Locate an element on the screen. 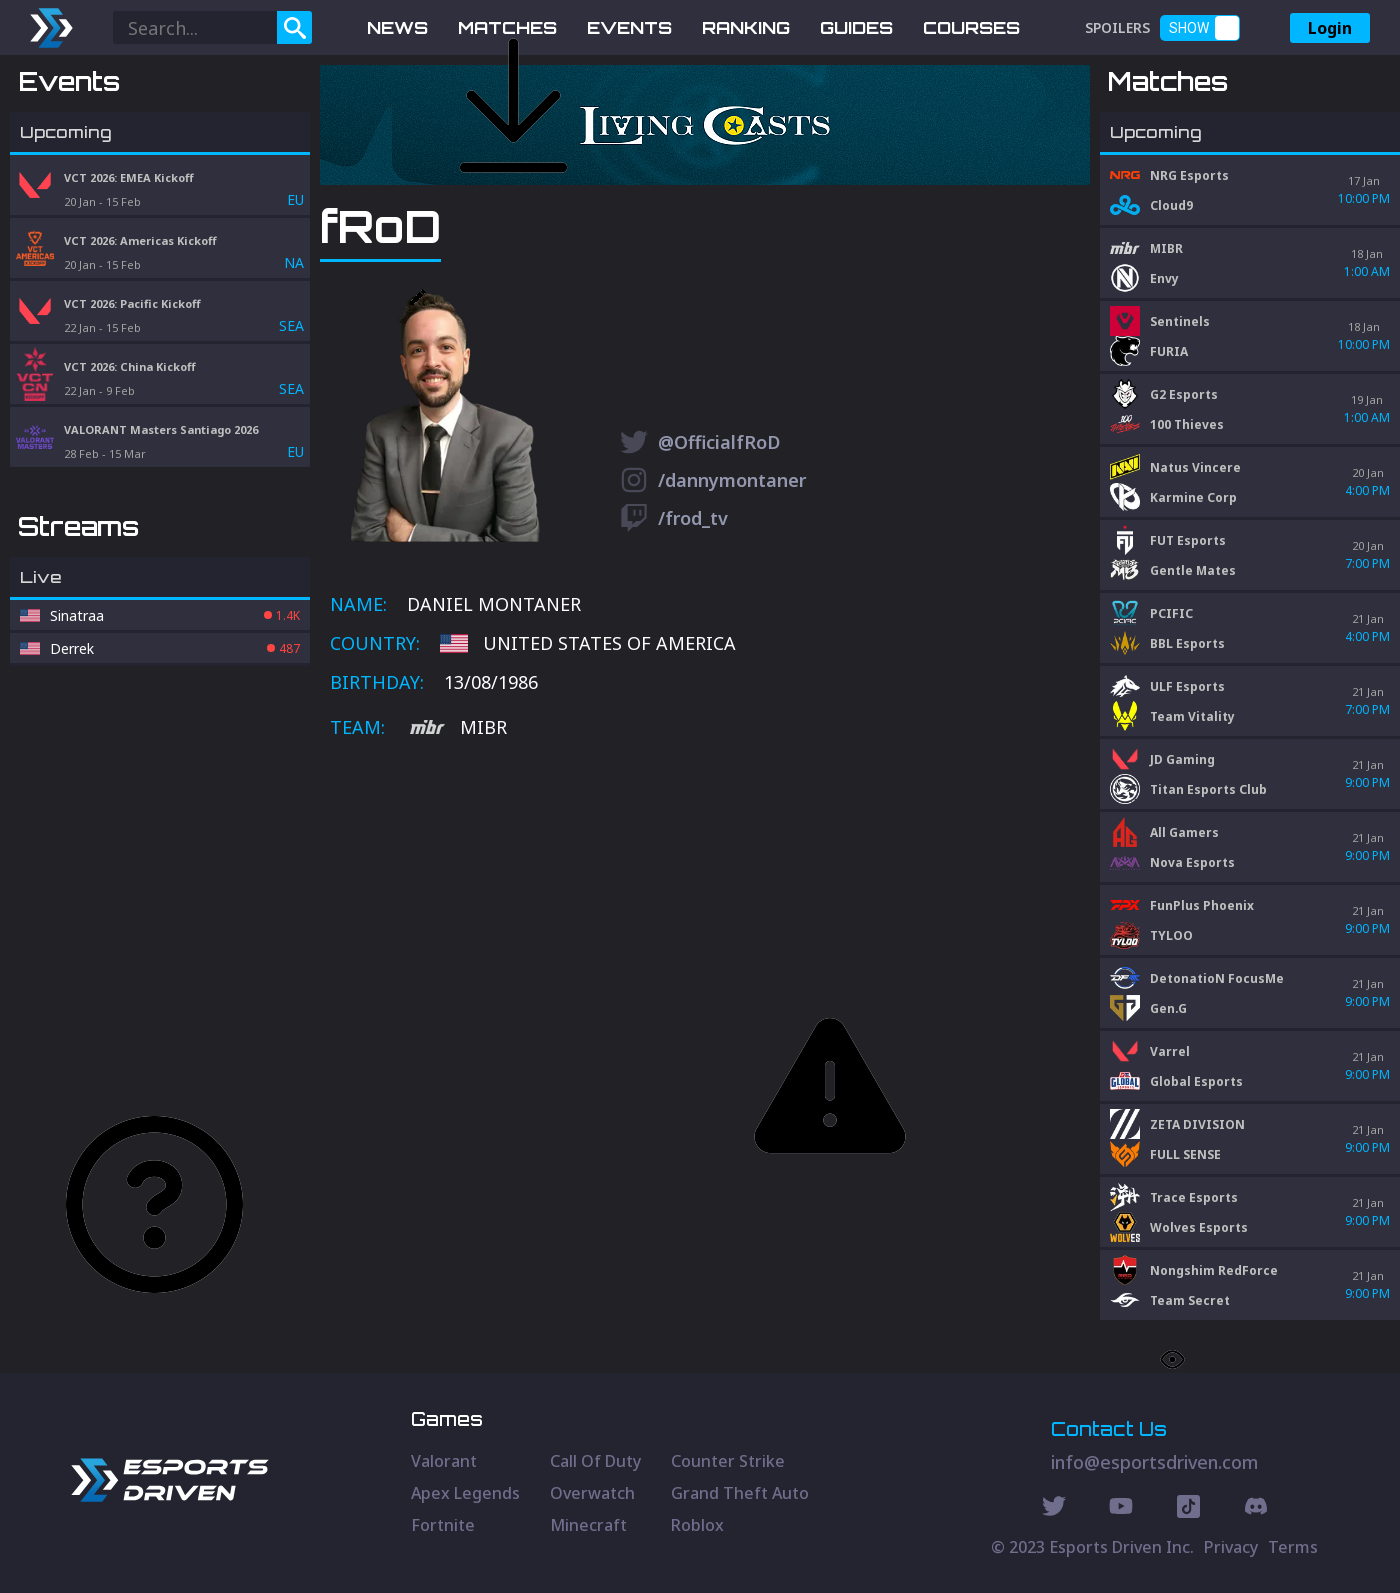 This screenshot has width=1400, height=1593. access help or support is located at coordinates (154, 1204).